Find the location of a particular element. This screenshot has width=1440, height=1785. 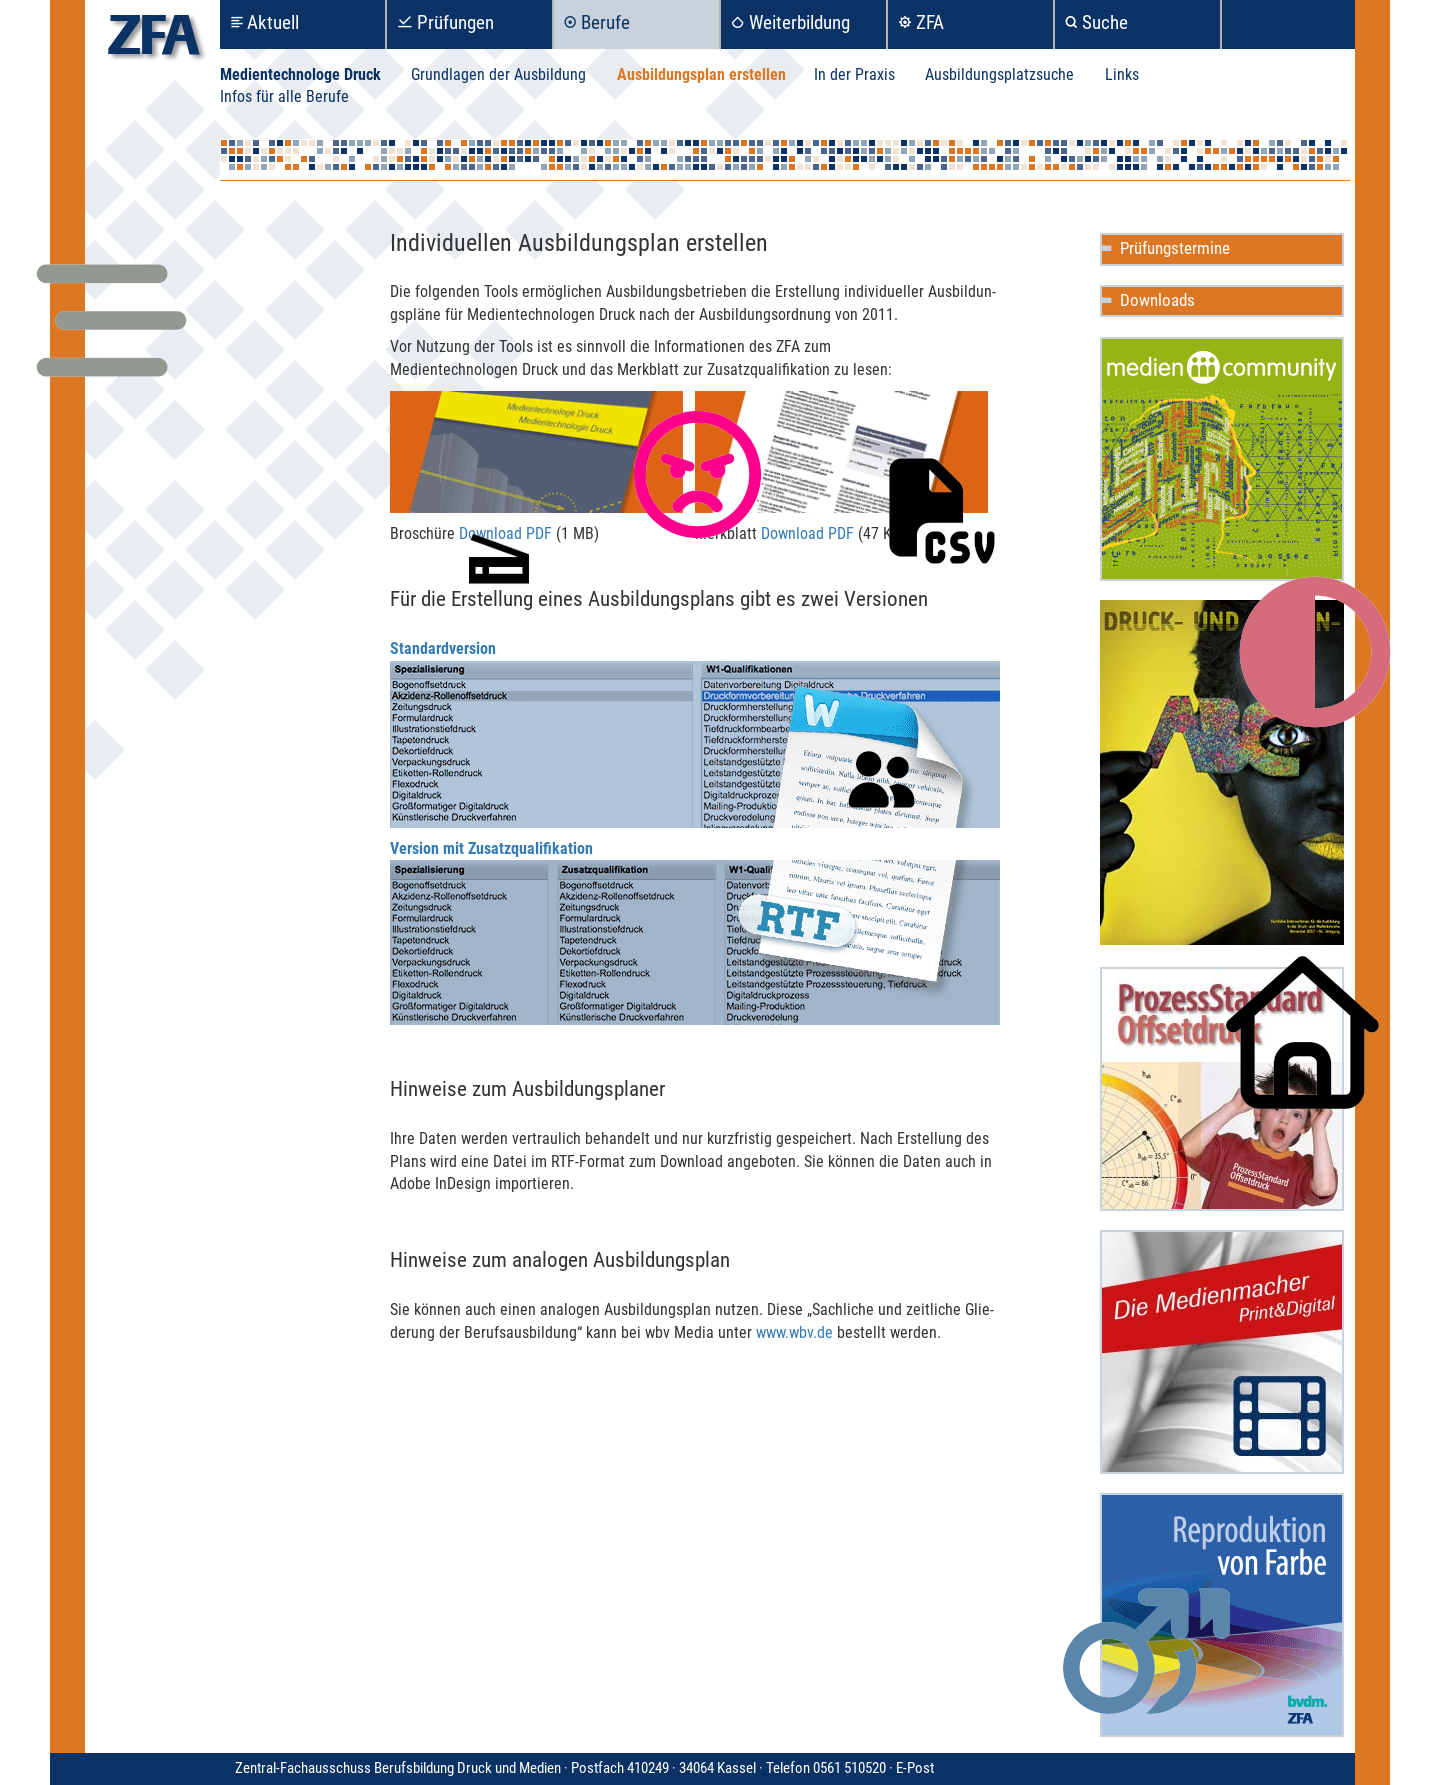

navigate to home screen is located at coordinates (1302, 1032).